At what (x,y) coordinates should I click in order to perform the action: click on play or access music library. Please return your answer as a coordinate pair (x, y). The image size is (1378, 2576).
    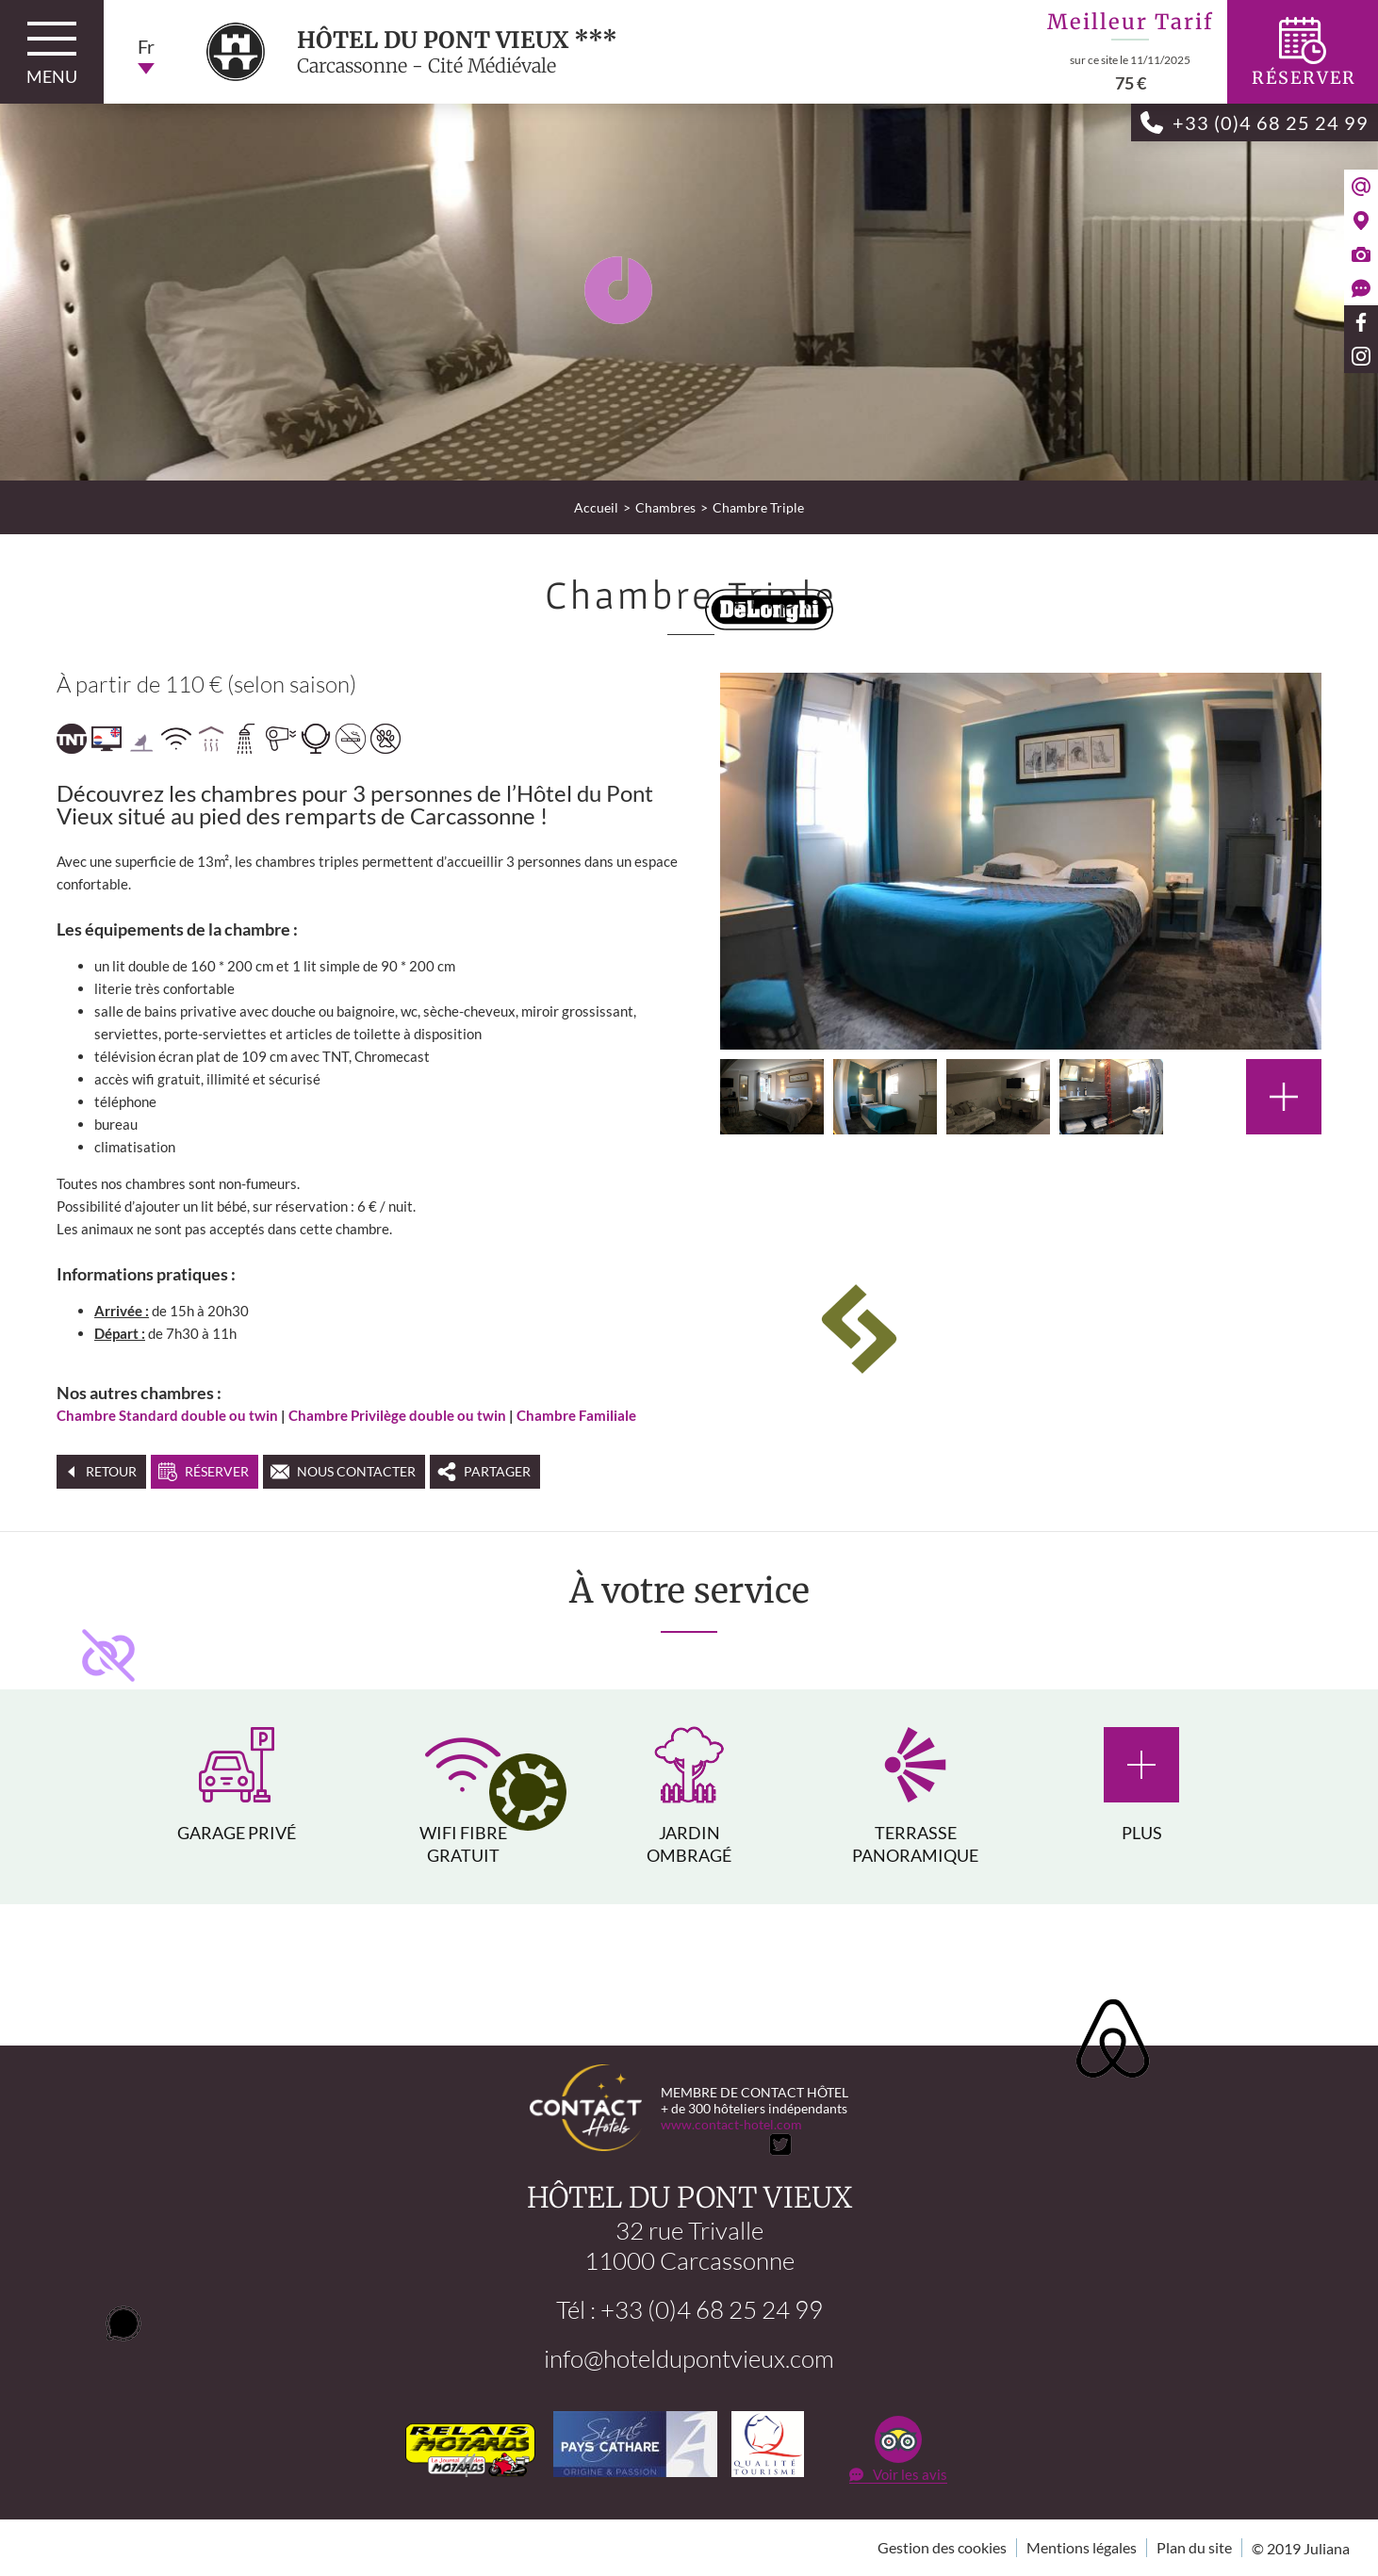
    Looking at the image, I should click on (618, 290).